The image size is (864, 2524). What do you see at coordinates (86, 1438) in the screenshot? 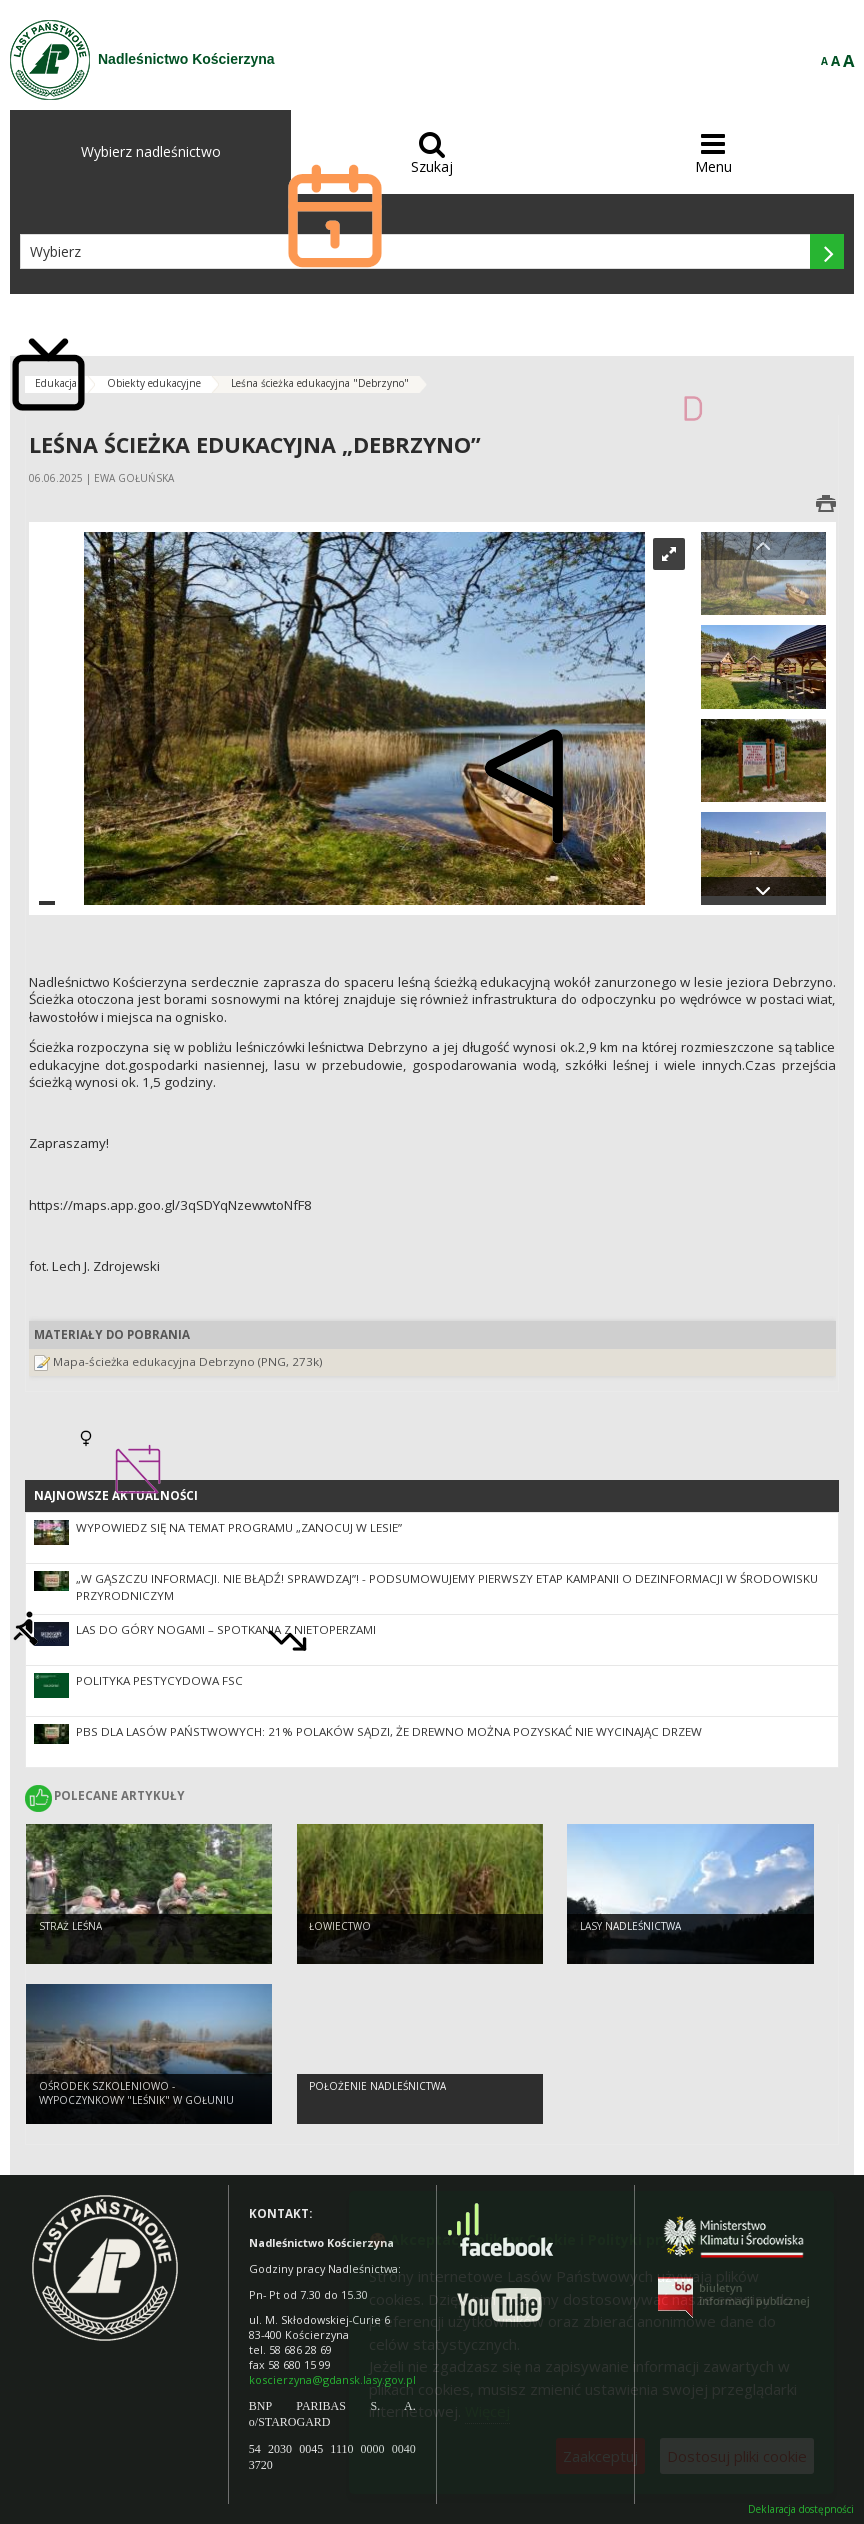
I see `indicates female gender option` at bounding box center [86, 1438].